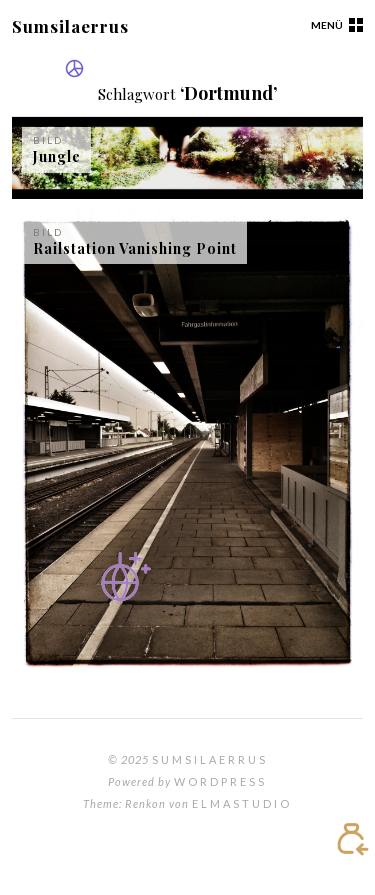 The width and height of the screenshot is (375, 895). What do you see at coordinates (123, 577) in the screenshot?
I see `access party or event mode` at bounding box center [123, 577].